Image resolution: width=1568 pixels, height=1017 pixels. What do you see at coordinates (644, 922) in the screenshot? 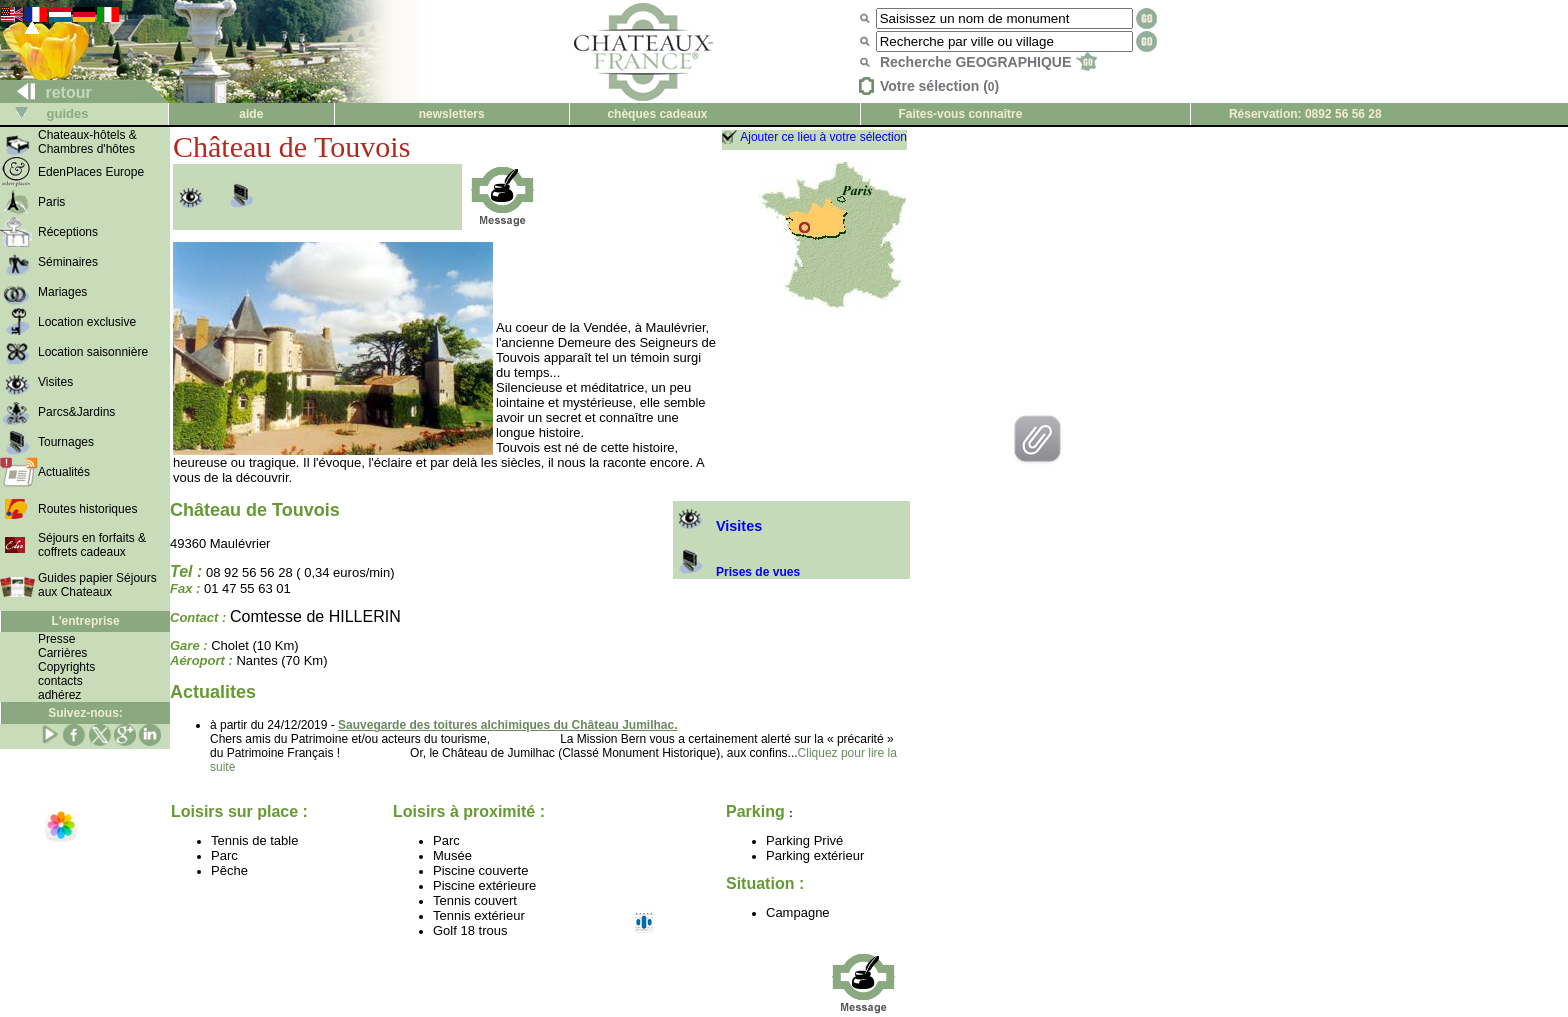
I see `open speech note app for voice transcription` at bounding box center [644, 922].